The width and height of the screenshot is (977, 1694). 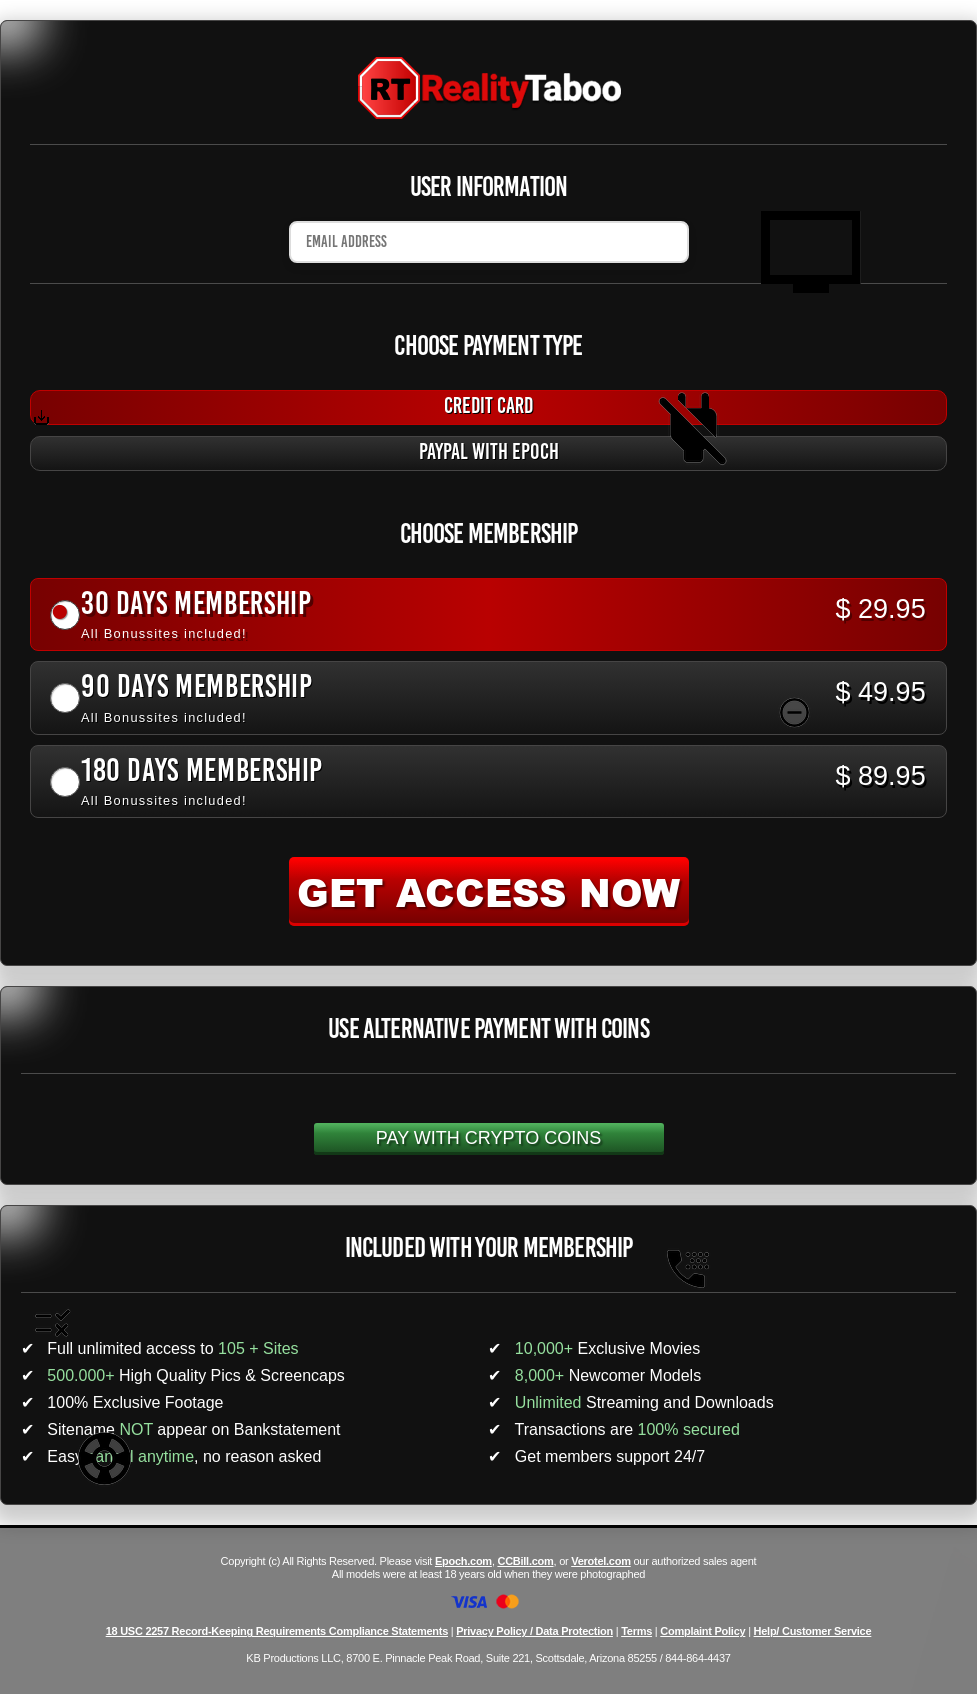 I want to click on download file to device, so click(x=41, y=417).